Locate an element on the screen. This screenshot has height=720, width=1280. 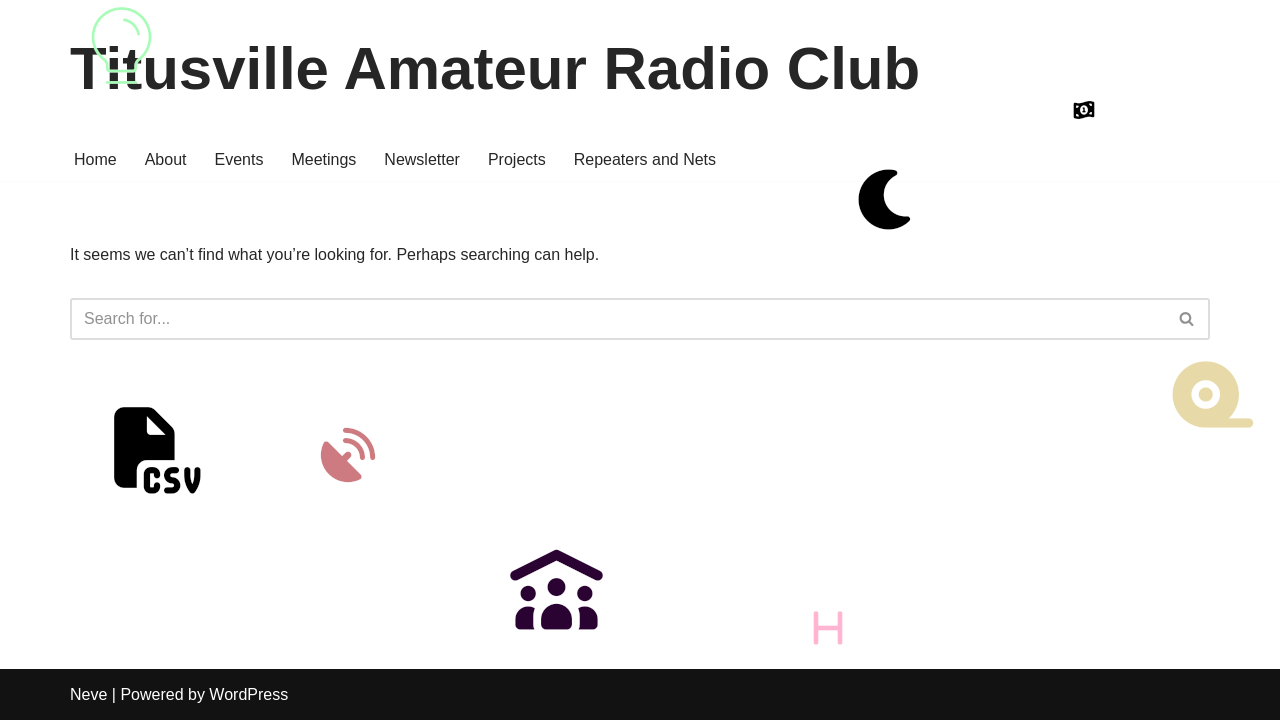
open or view a CSV file is located at coordinates (154, 447).